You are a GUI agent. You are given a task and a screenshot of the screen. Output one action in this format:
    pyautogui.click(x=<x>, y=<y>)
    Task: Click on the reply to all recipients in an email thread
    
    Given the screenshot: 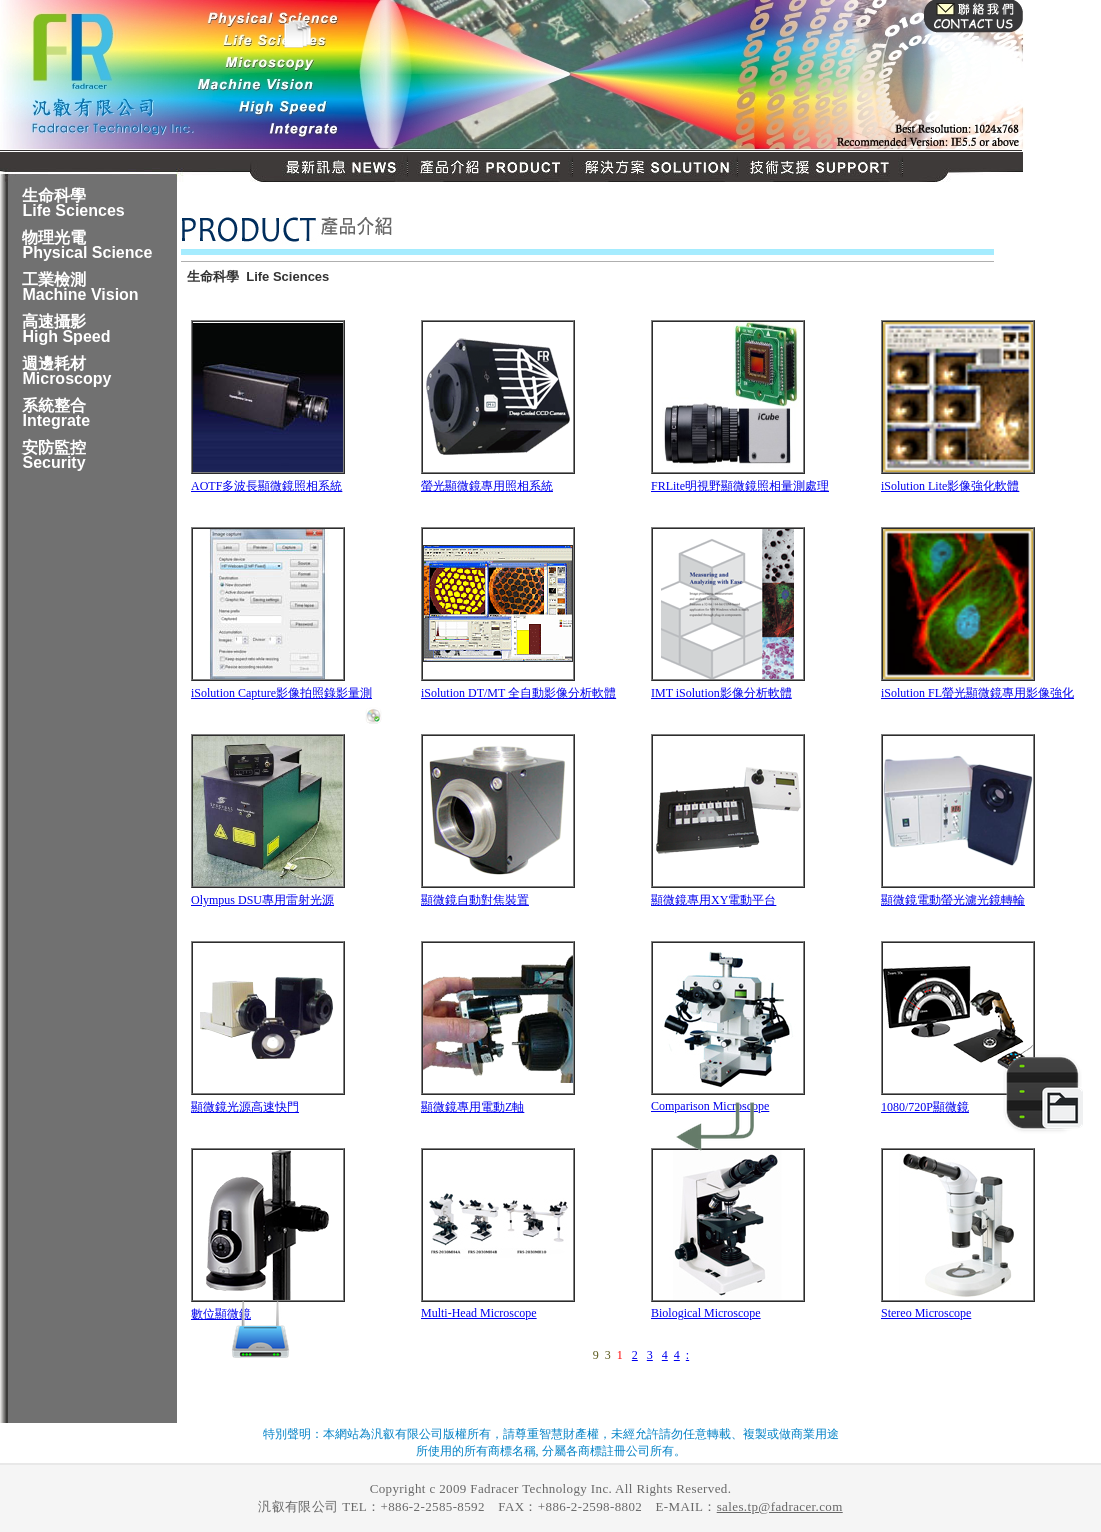 What is the action you would take?
    pyautogui.click(x=714, y=1126)
    